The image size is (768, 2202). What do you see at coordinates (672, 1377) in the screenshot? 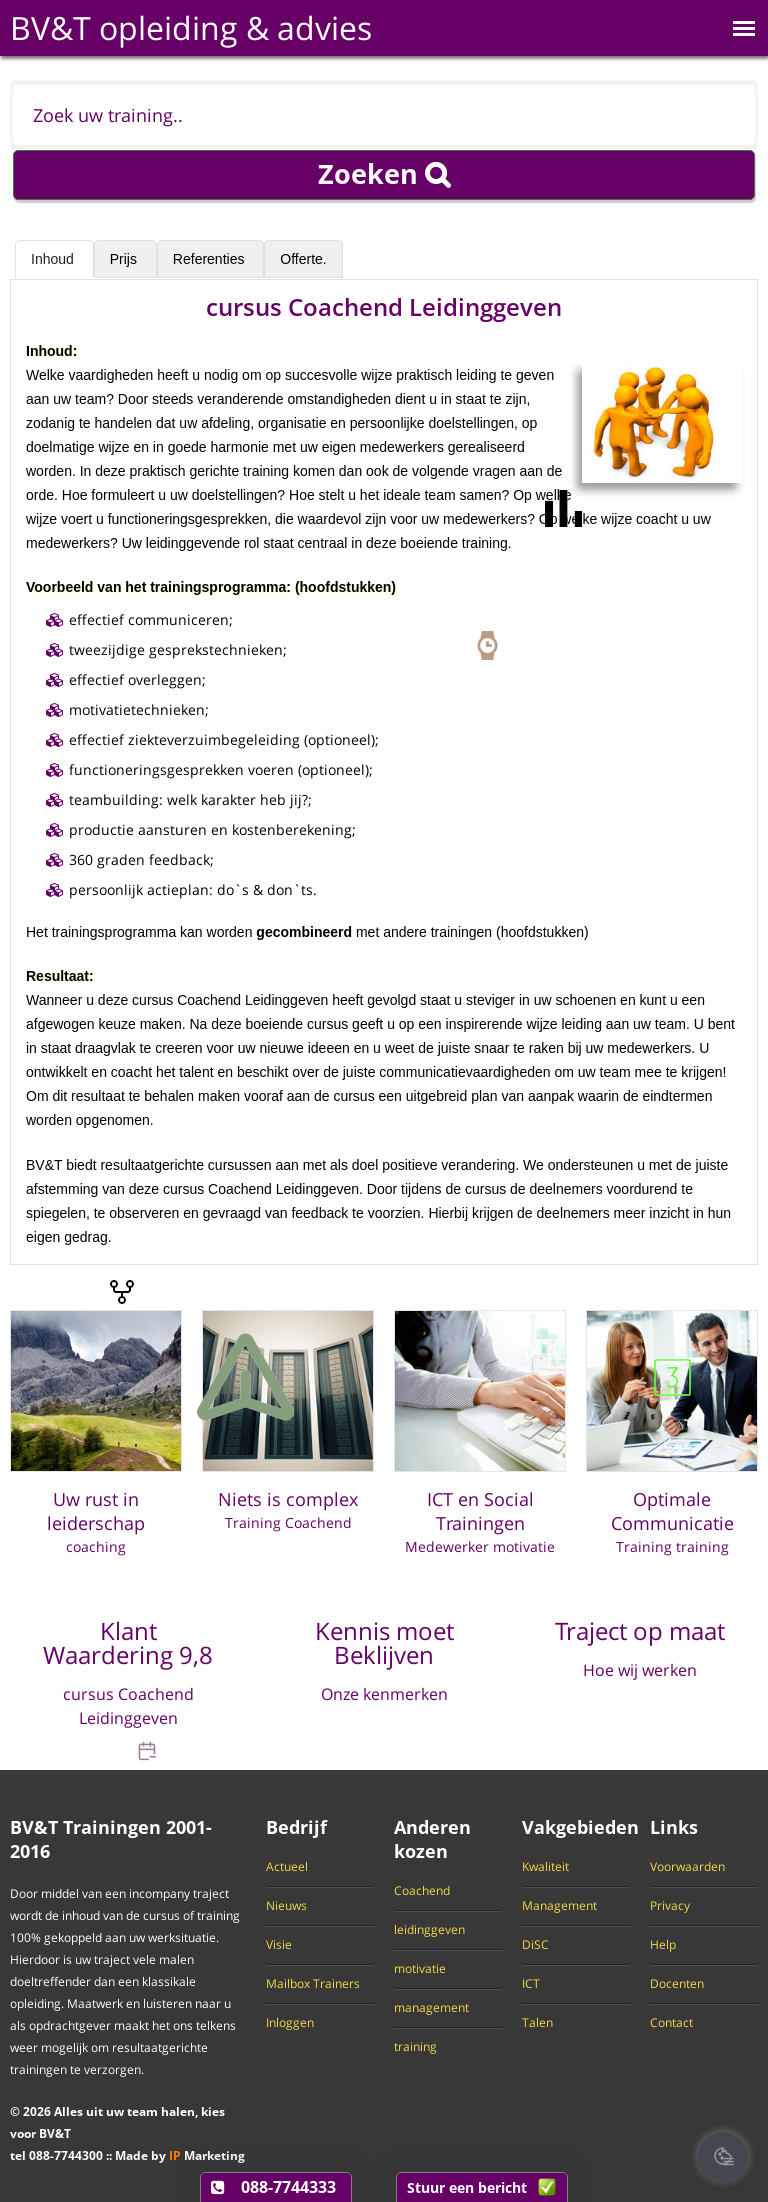
I see `indicates step 3 in a multi-step process` at bounding box center [672, 1377].